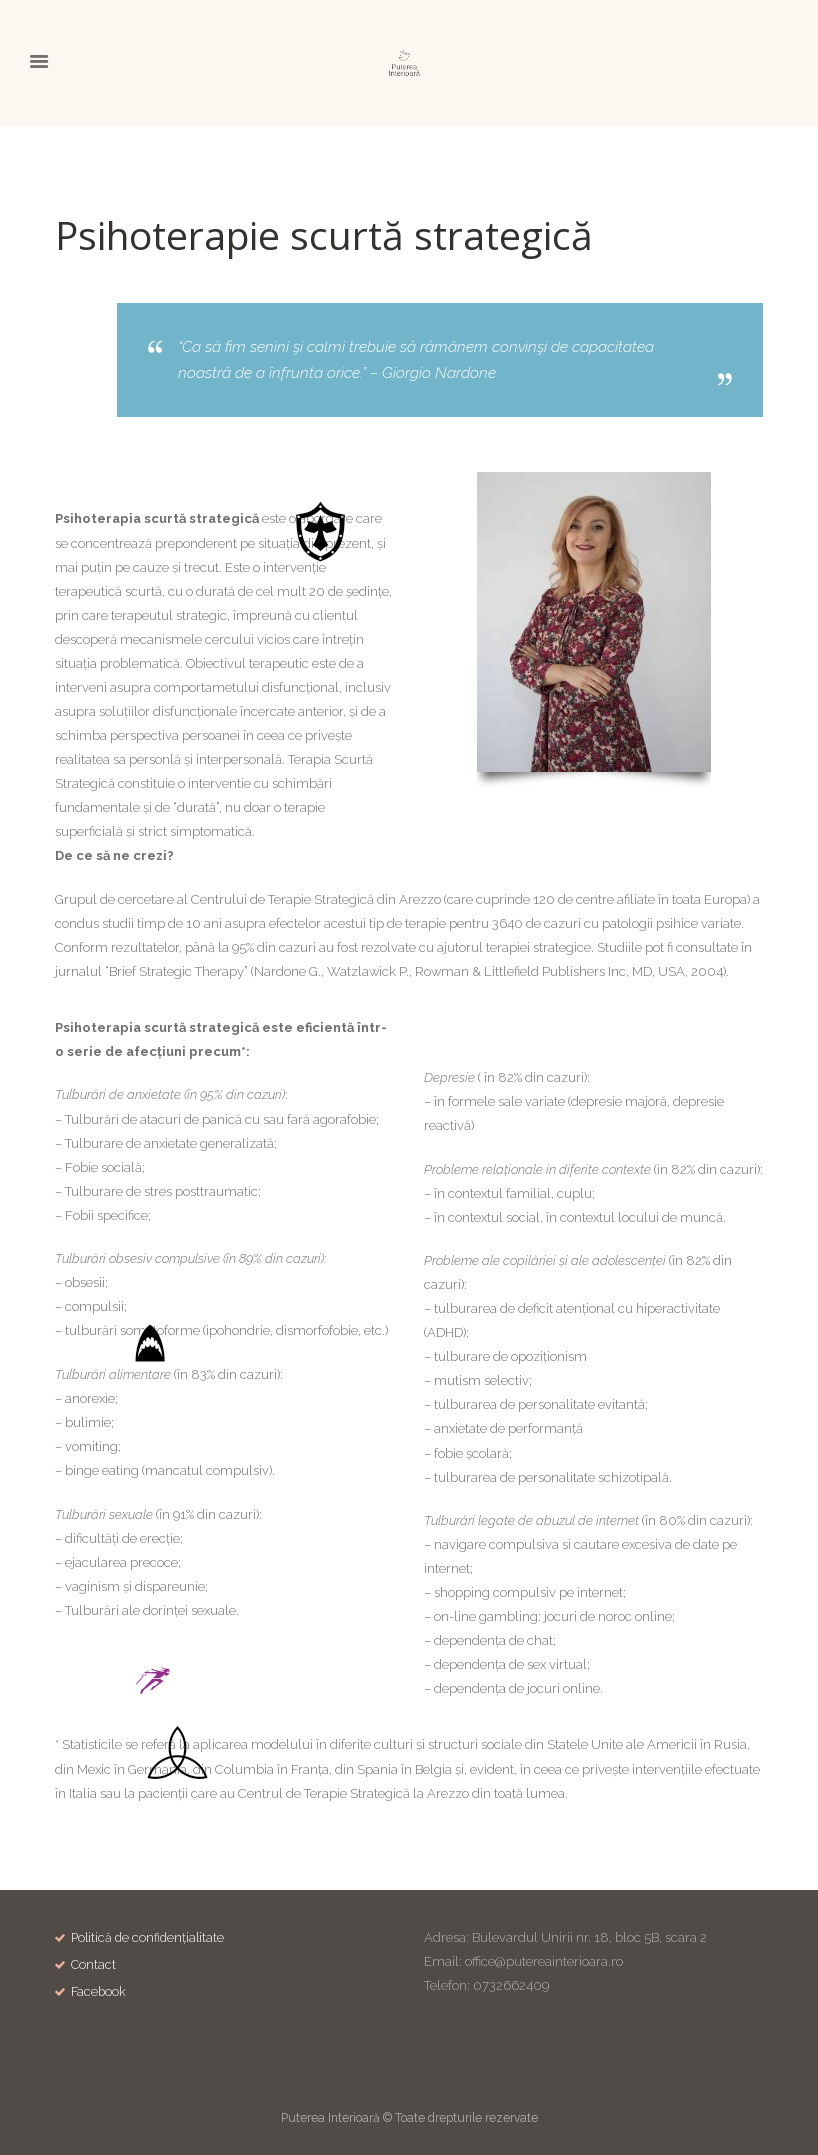  What do you see at coordinates (152, 1680) in the screenshot?
I see `indicates a speed or agility-based game mode` at bounding box center [152, 1680].